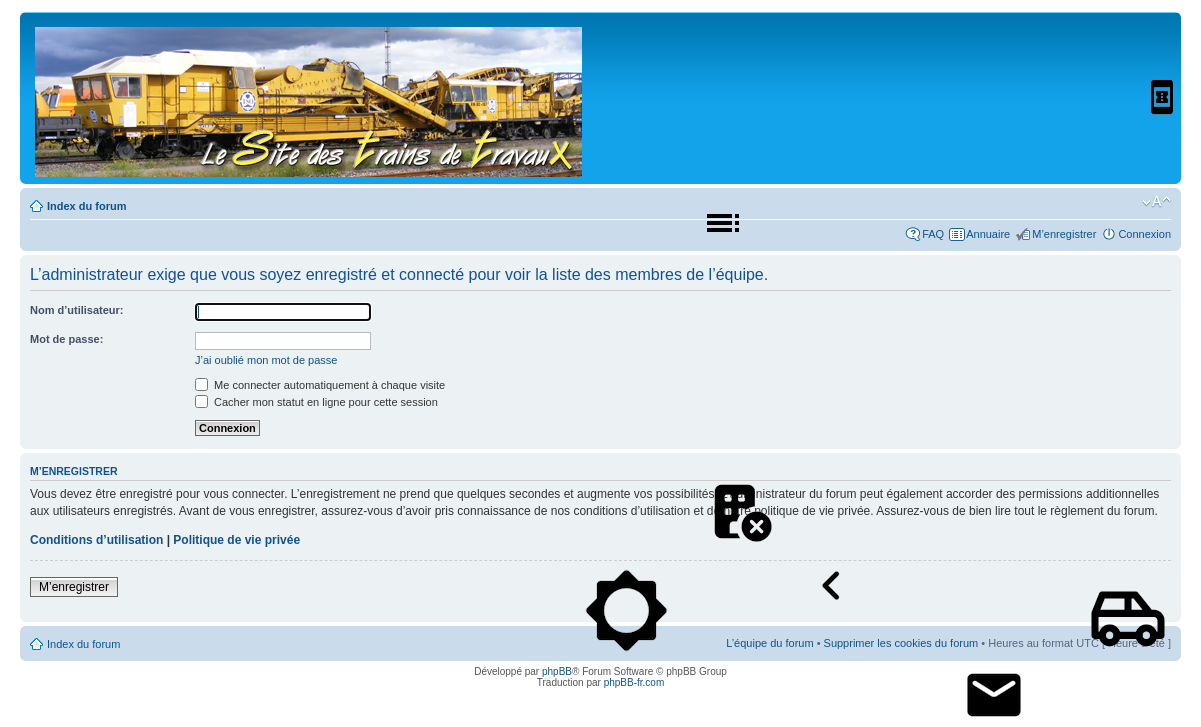 The width and height of the screenshot is (1201, 727). Describe the element at coordinates (741, 511) in the screenshot. I see `remove a building or property from saved locations` at that location.